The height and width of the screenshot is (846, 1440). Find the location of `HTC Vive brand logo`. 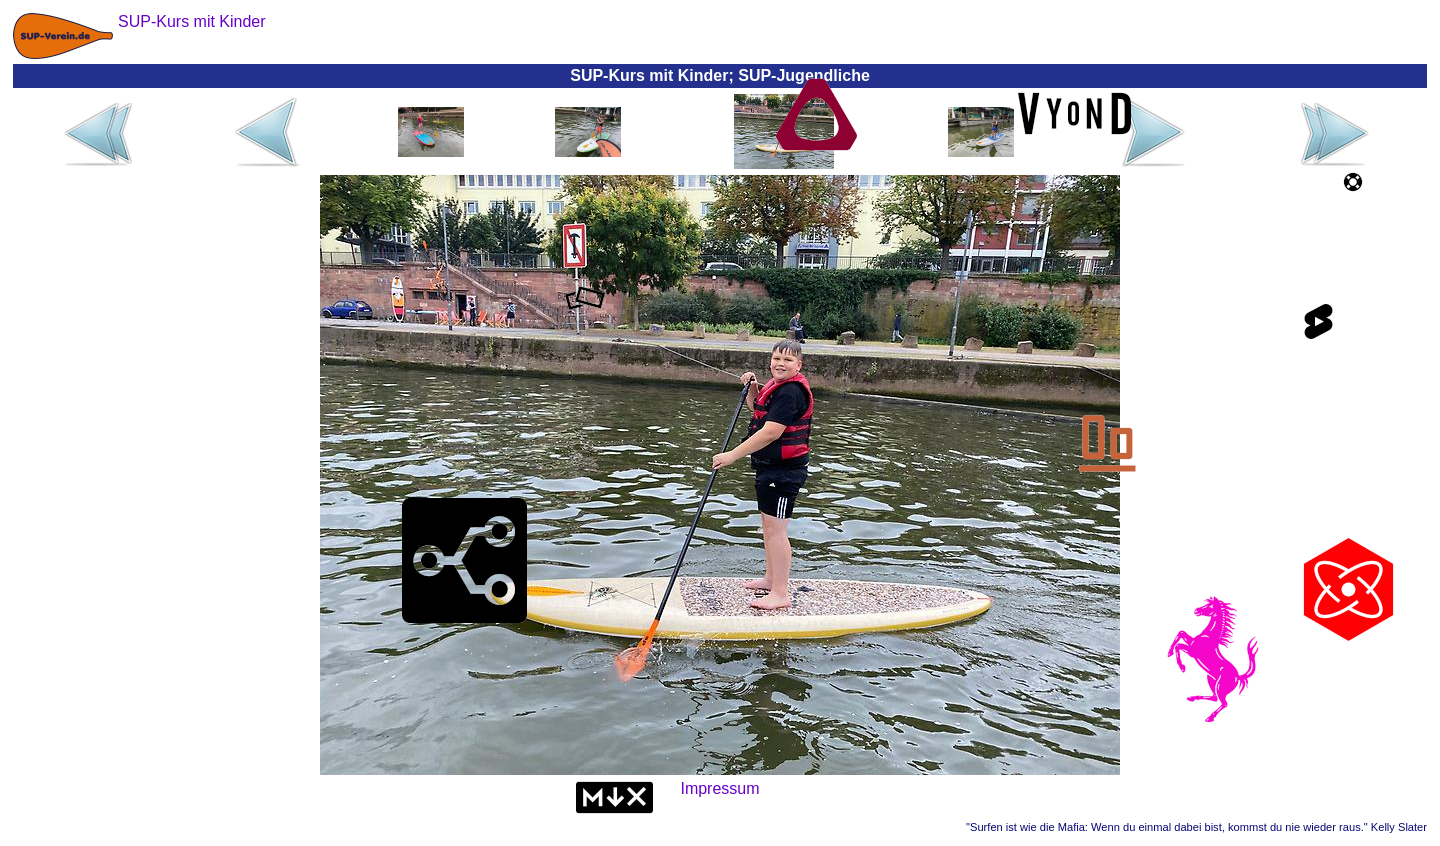

HTC Vive brand logo is located at coordinates (816, 114).